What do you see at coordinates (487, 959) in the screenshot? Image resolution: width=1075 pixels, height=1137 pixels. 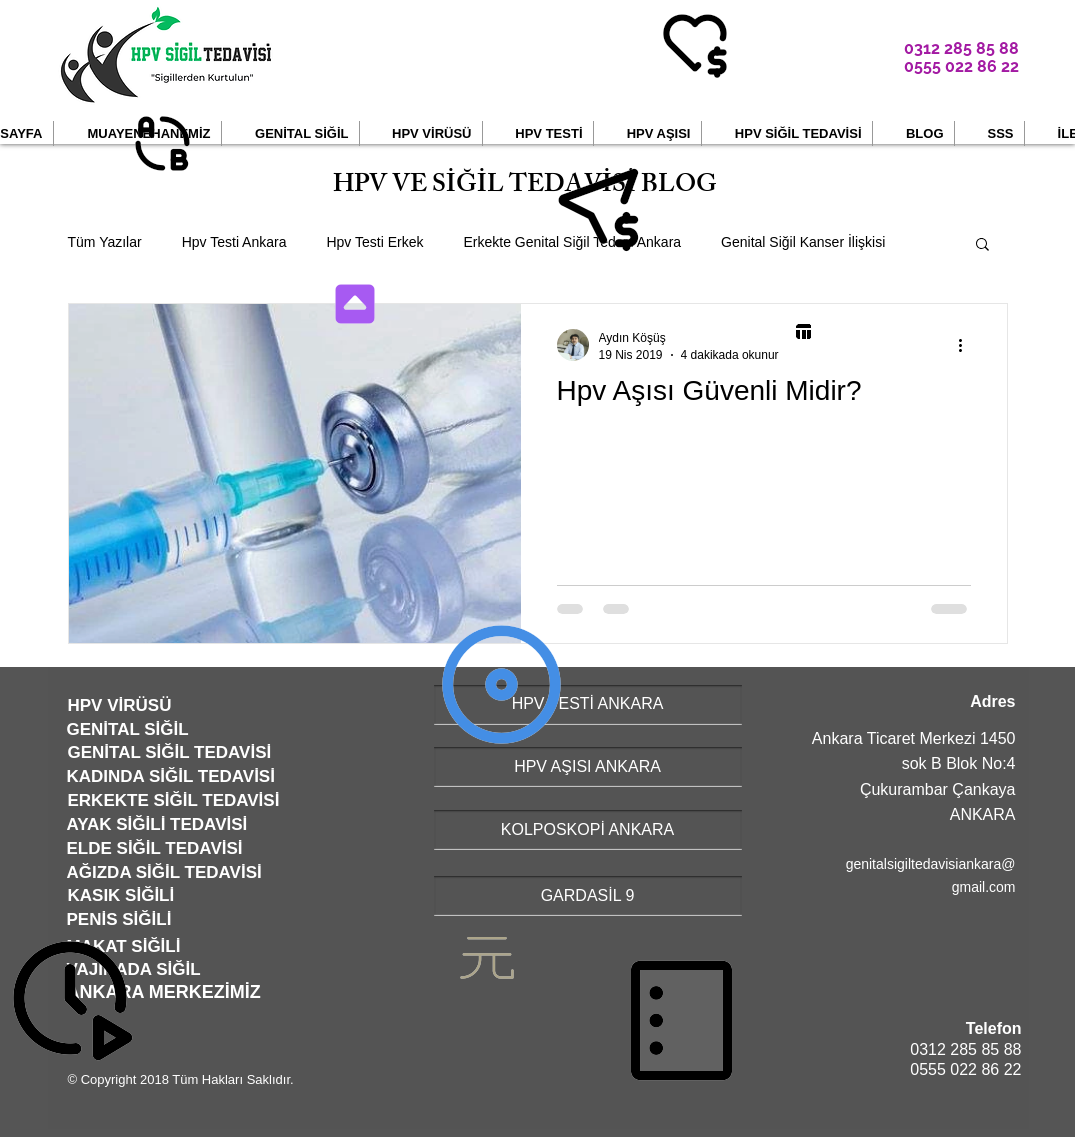 I see `view price in chinese yuan` at bounding box center [487, 959].